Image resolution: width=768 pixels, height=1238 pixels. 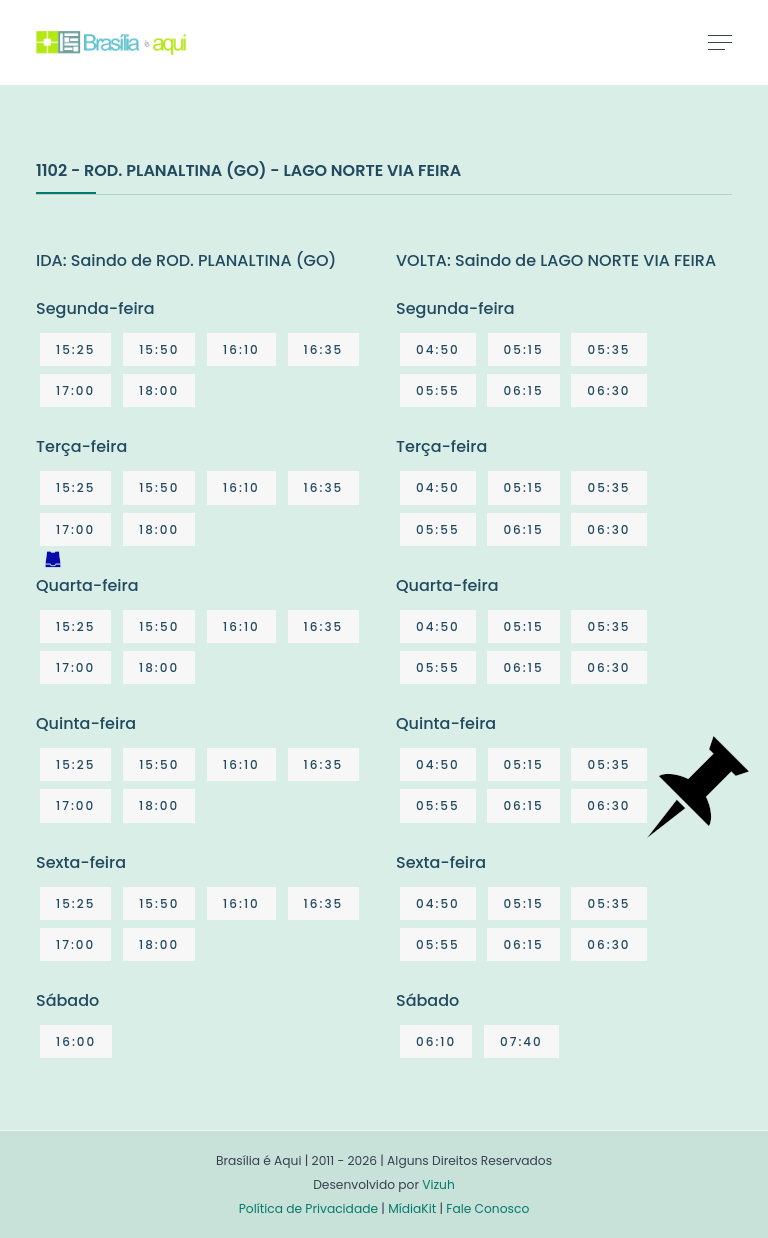 I want to click on pin an item to keep it visible, so click(x=698, y=787).